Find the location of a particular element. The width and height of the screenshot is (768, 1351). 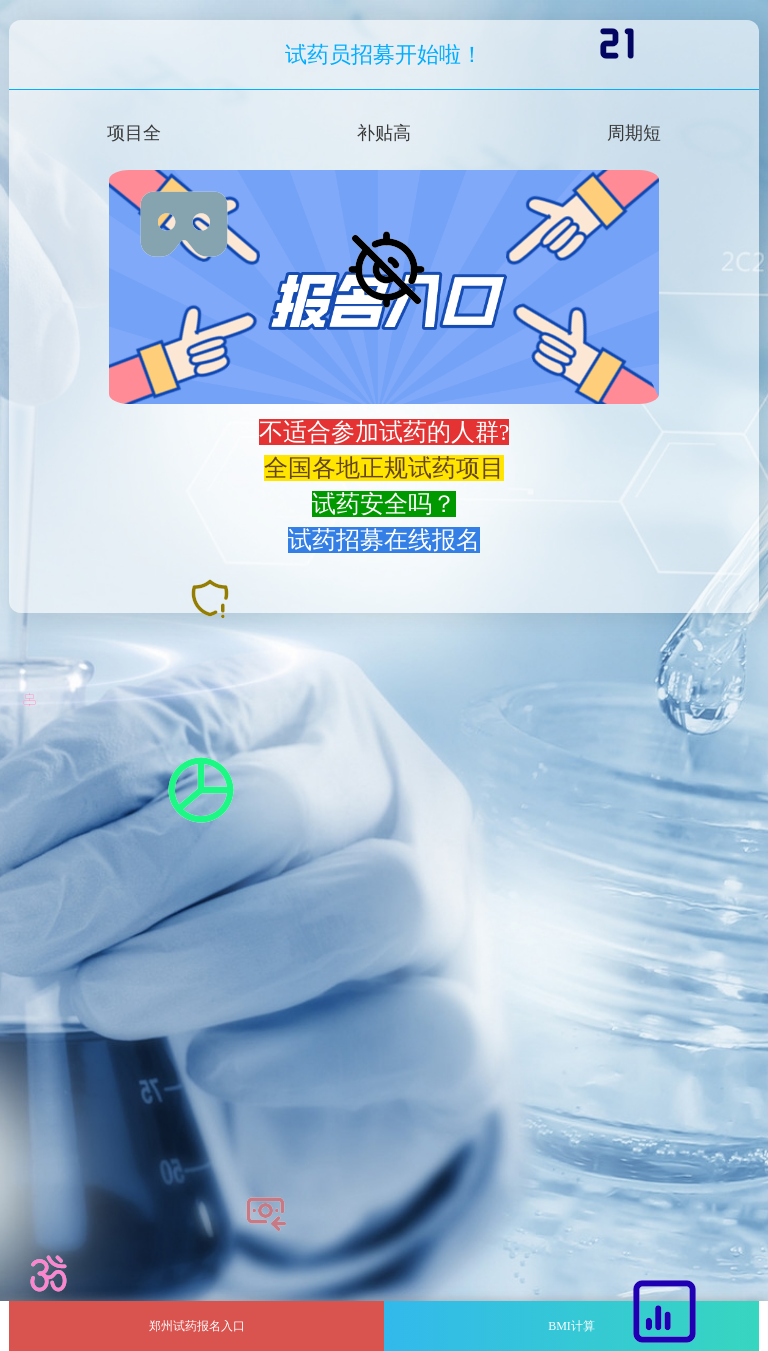

security warning or alert detected is located at coordinates (210, 598).